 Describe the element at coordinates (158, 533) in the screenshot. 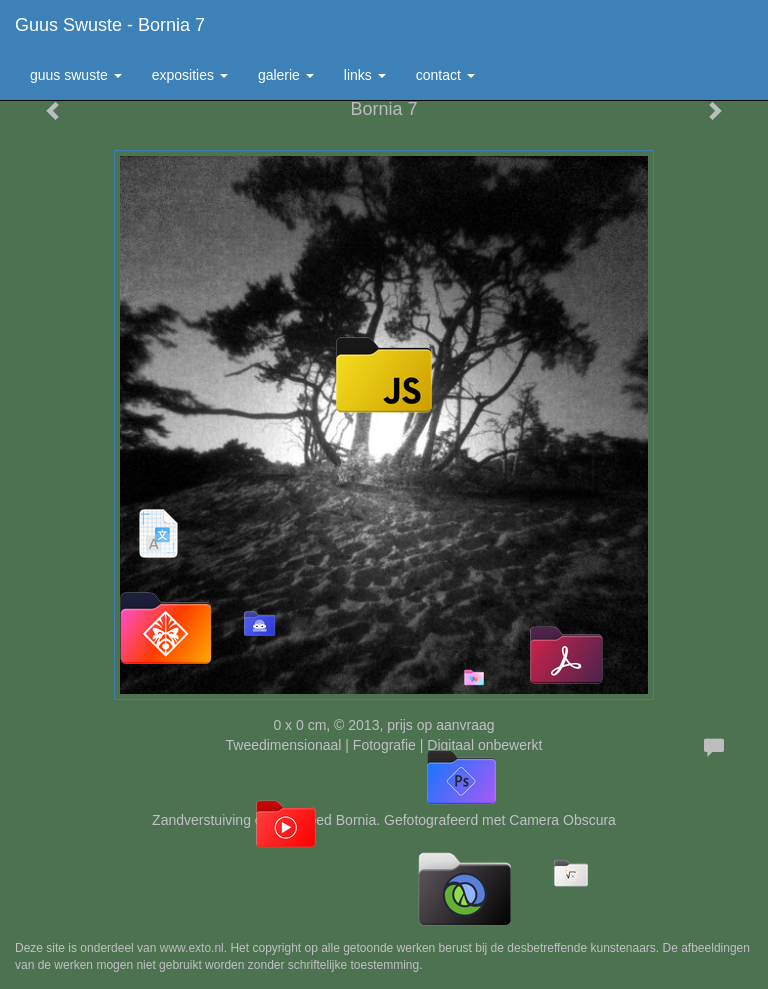

I see `a gettext translation template file (.pot)` at that location.